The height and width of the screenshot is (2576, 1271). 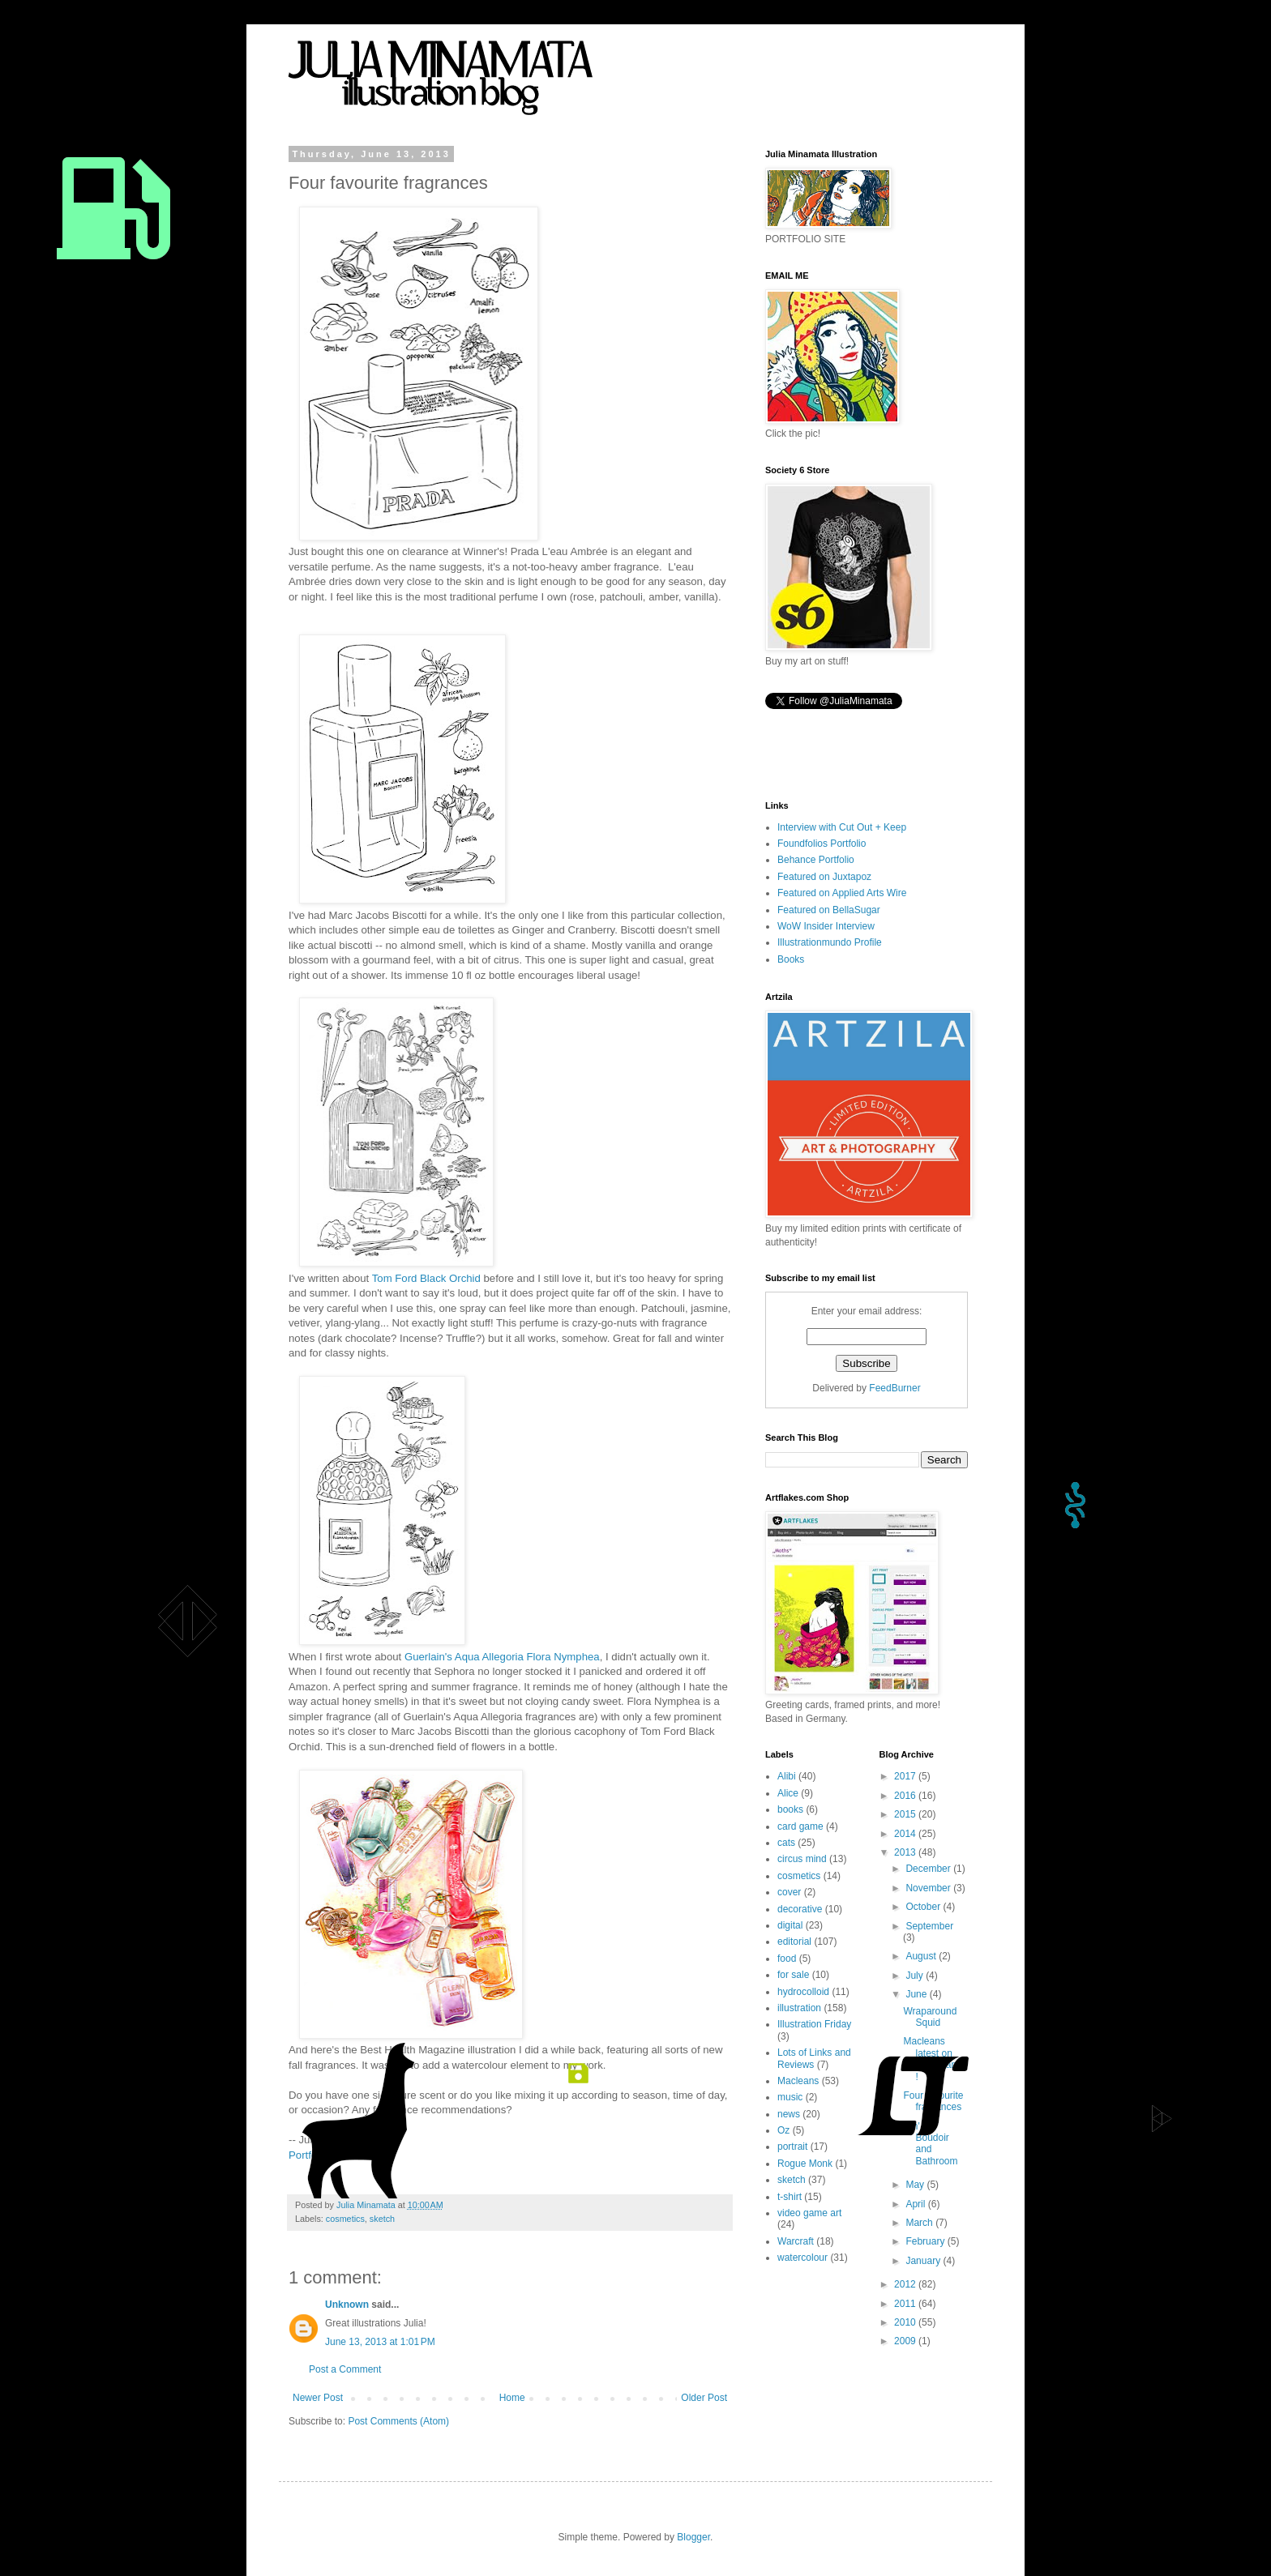 I want to click on tina cms logo, so click(x=358, y=2121).